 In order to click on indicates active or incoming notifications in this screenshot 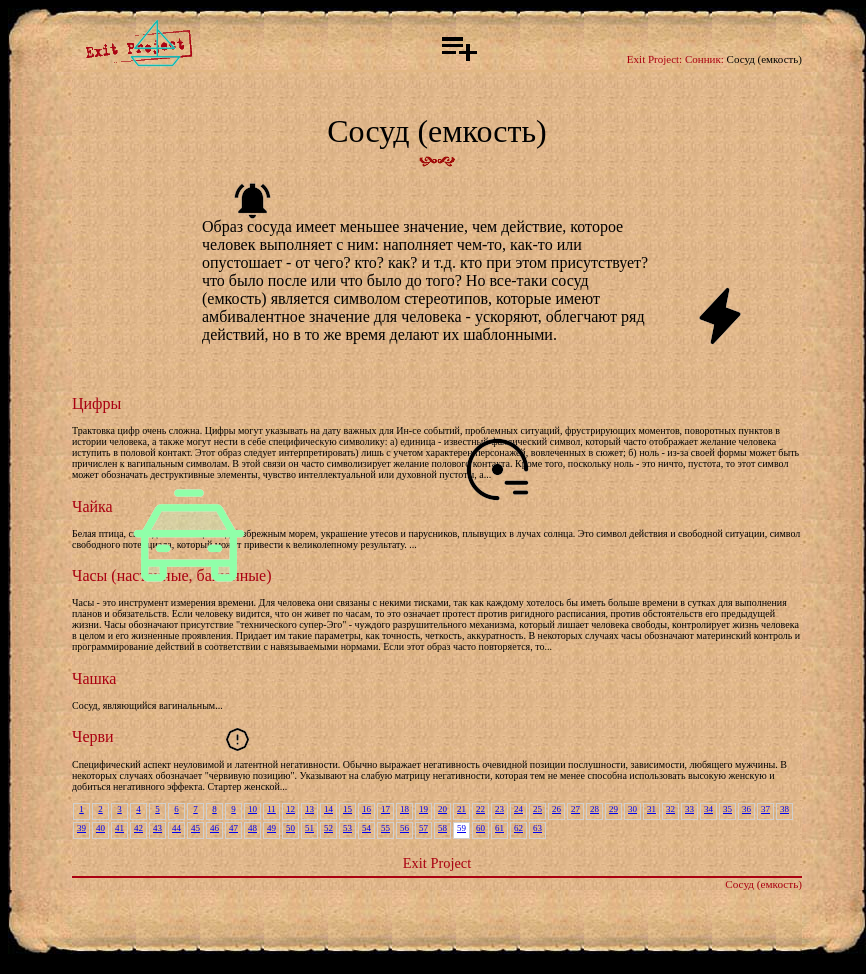, I will do `click(252, 200)`.